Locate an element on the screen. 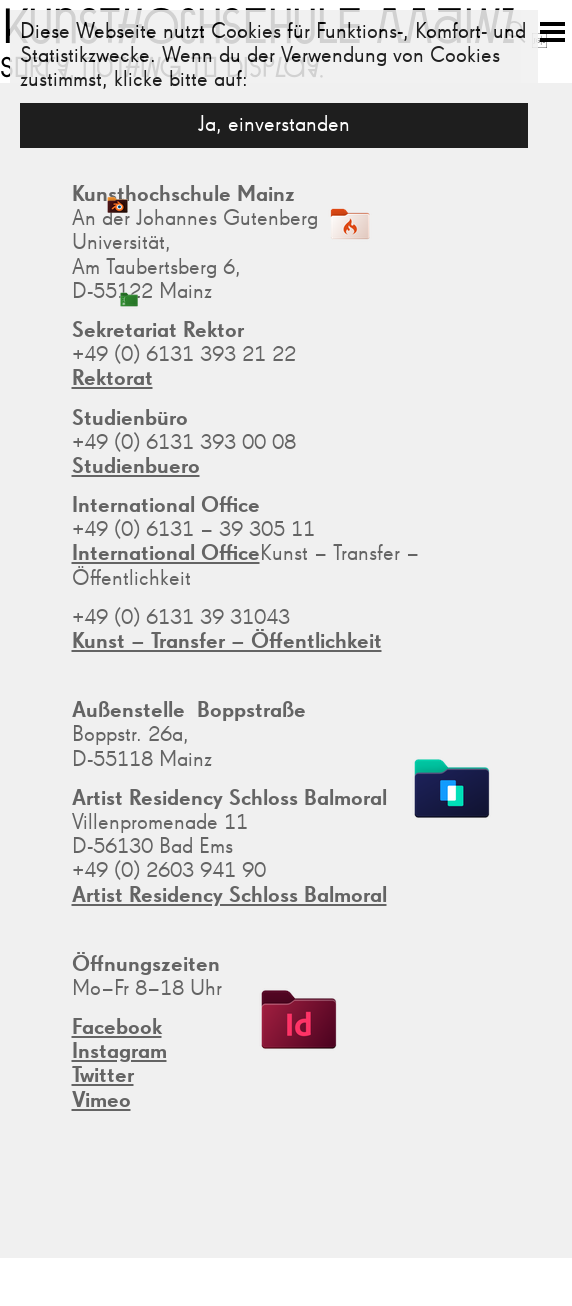 The image size is (572, 1306). open wondershare mobiletrans files folder is located at coordinates (451, 790).